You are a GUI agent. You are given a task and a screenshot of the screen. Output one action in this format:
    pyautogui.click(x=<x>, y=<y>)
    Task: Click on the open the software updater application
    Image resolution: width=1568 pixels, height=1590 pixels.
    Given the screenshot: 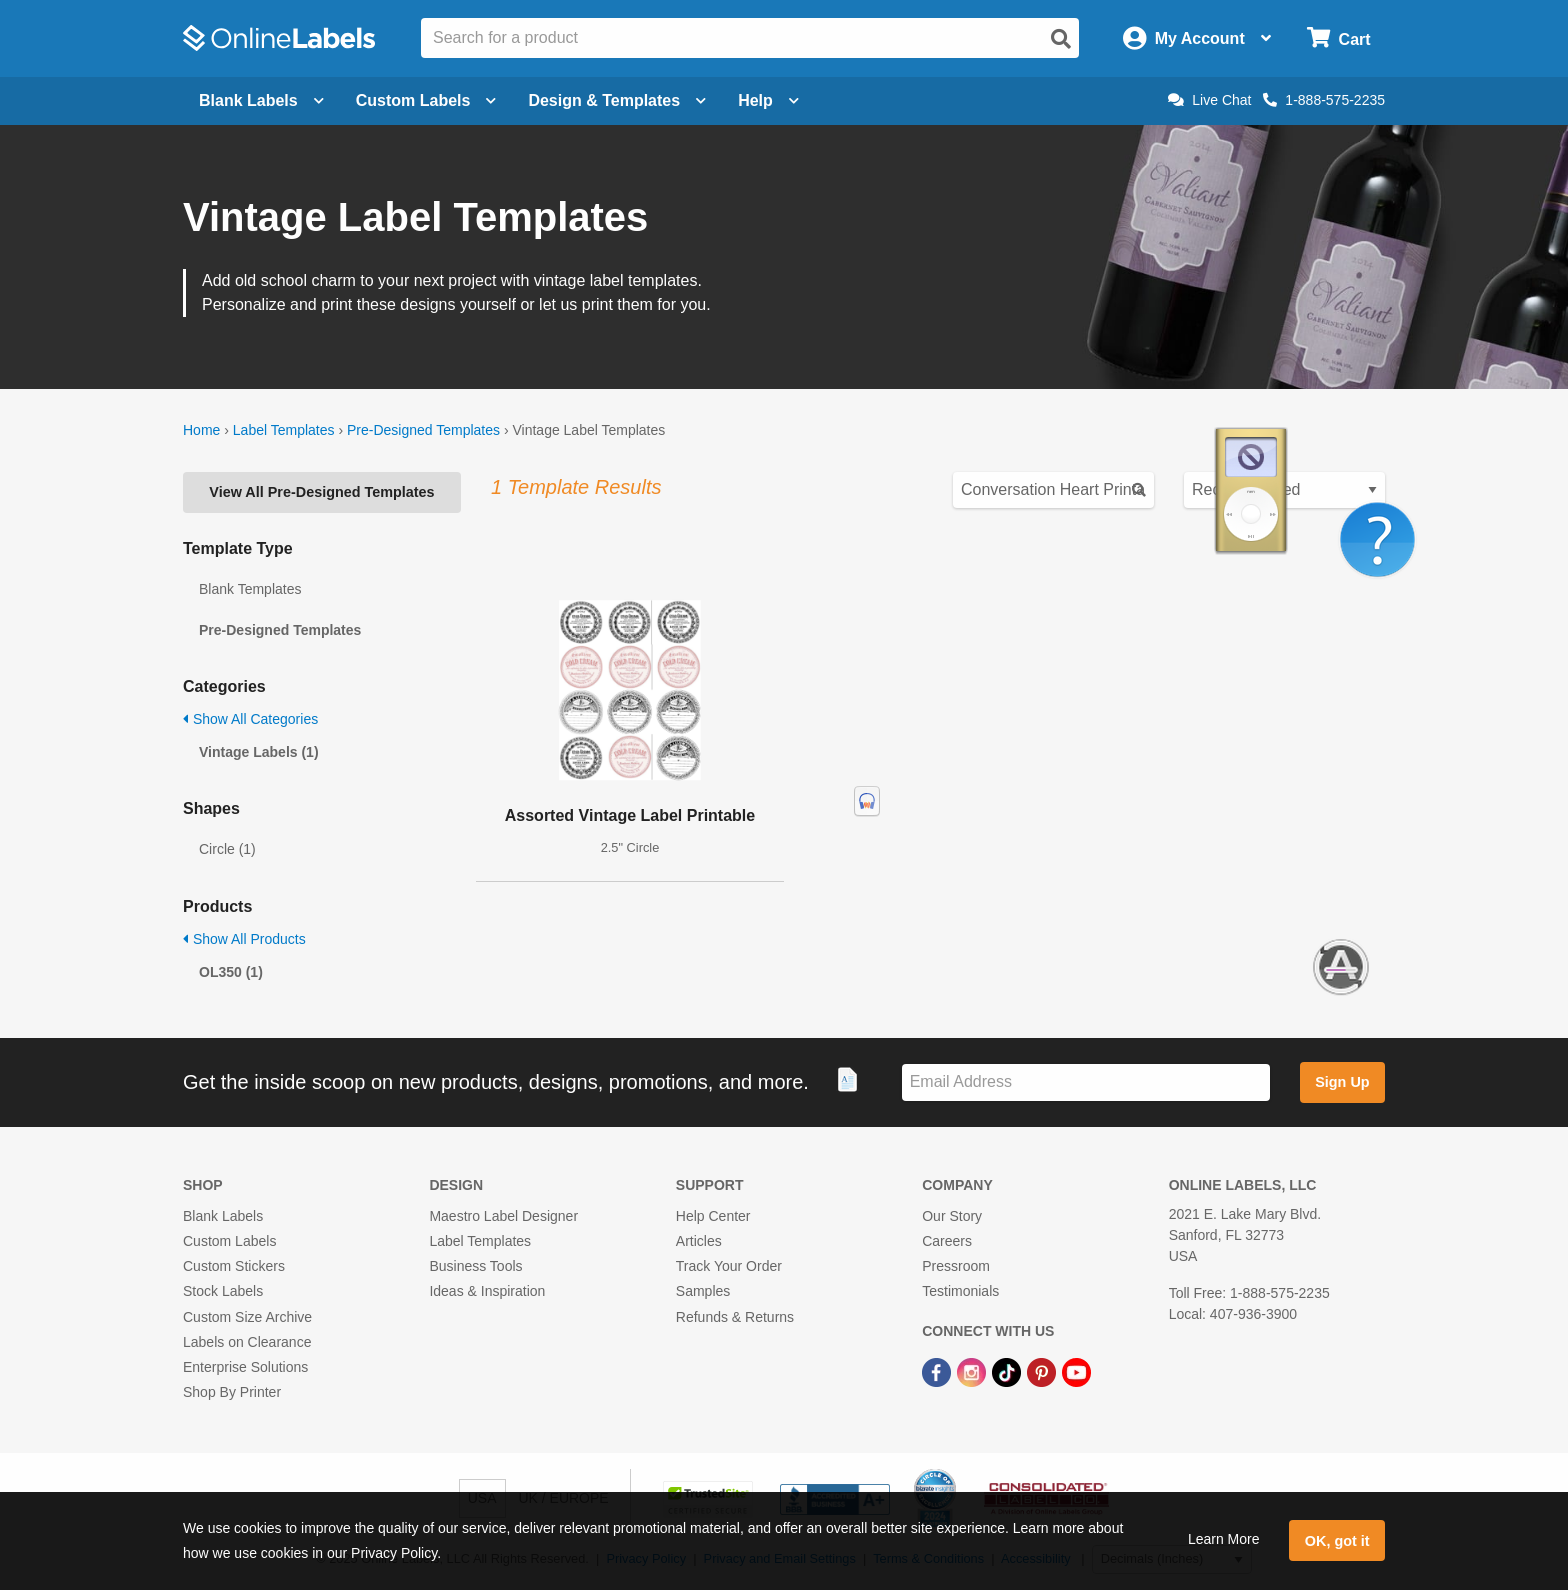 What is the action you would take?
    pyautogui.click(x=1341, y=967)
    